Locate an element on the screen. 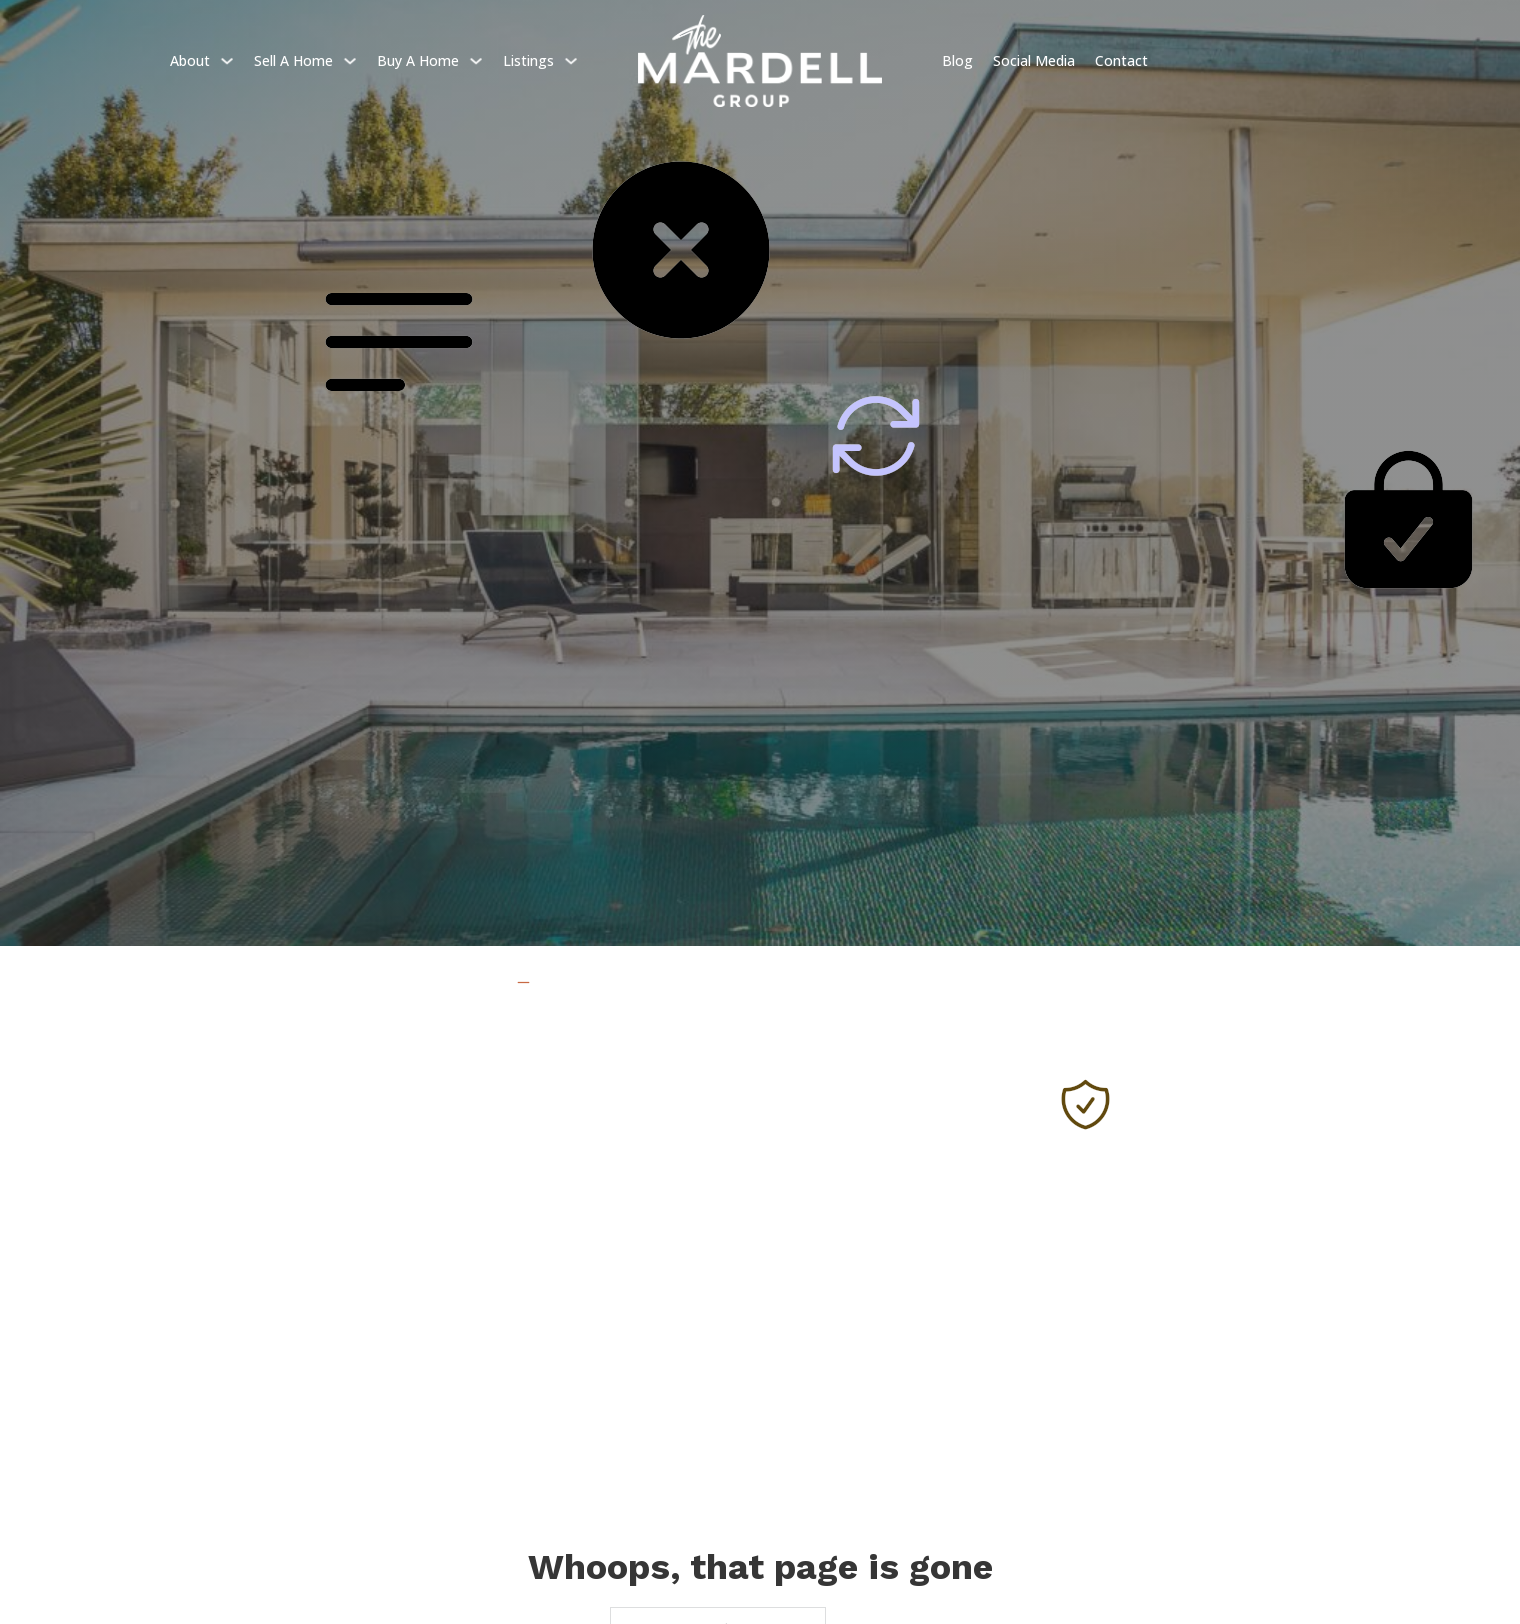 This screenshot has width=1520, height=1624. close or dismiss a dialog is located at coordinates (681, 250).